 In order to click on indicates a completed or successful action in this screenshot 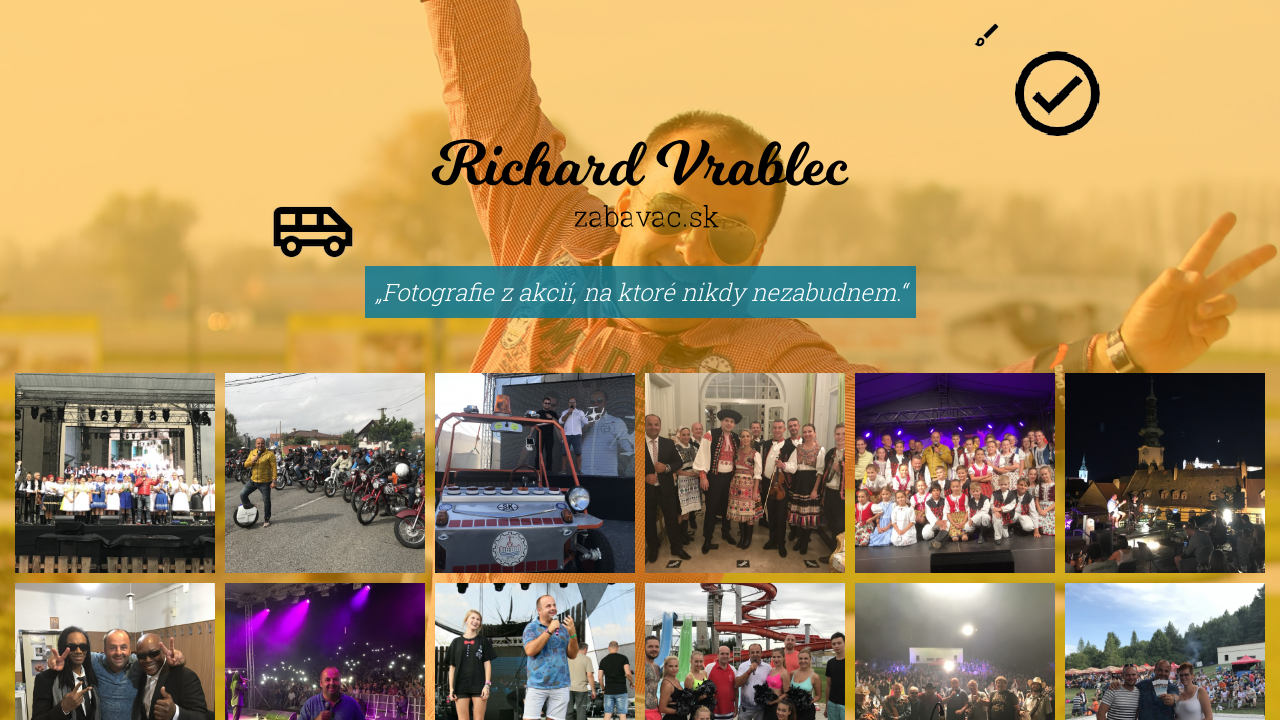, I will do `click(1057, 93)`.